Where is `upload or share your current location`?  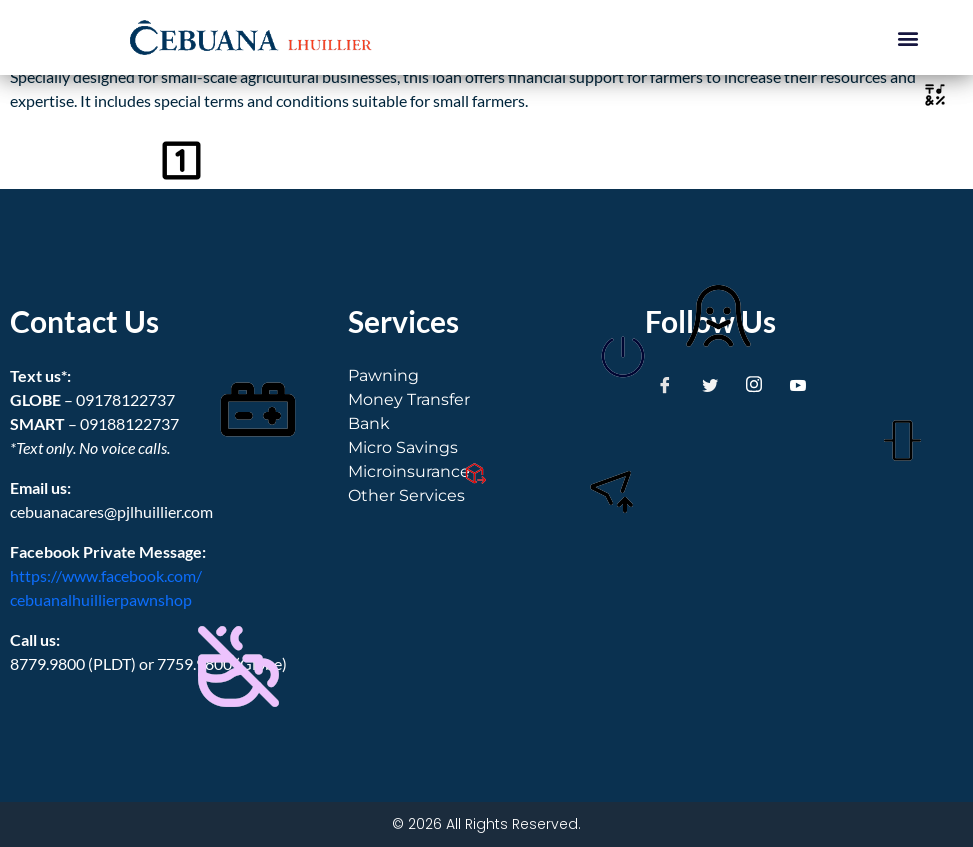
upload or share your current location is located at coordinates (611, 491).